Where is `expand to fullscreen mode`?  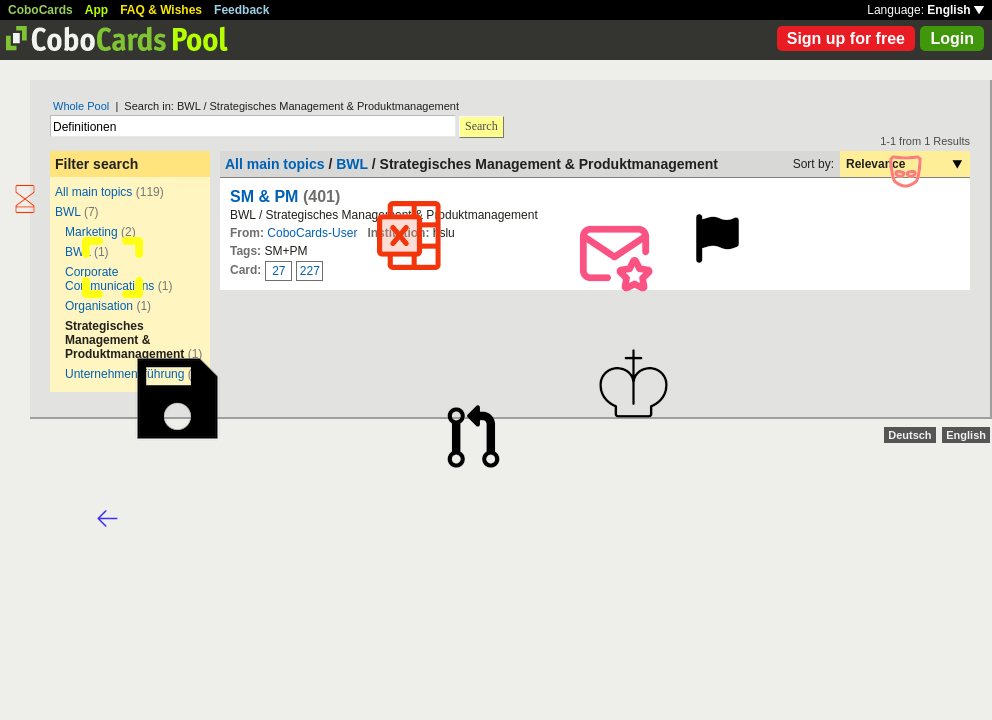 expand to fullscreen mode is located at coordinates (112, 267).